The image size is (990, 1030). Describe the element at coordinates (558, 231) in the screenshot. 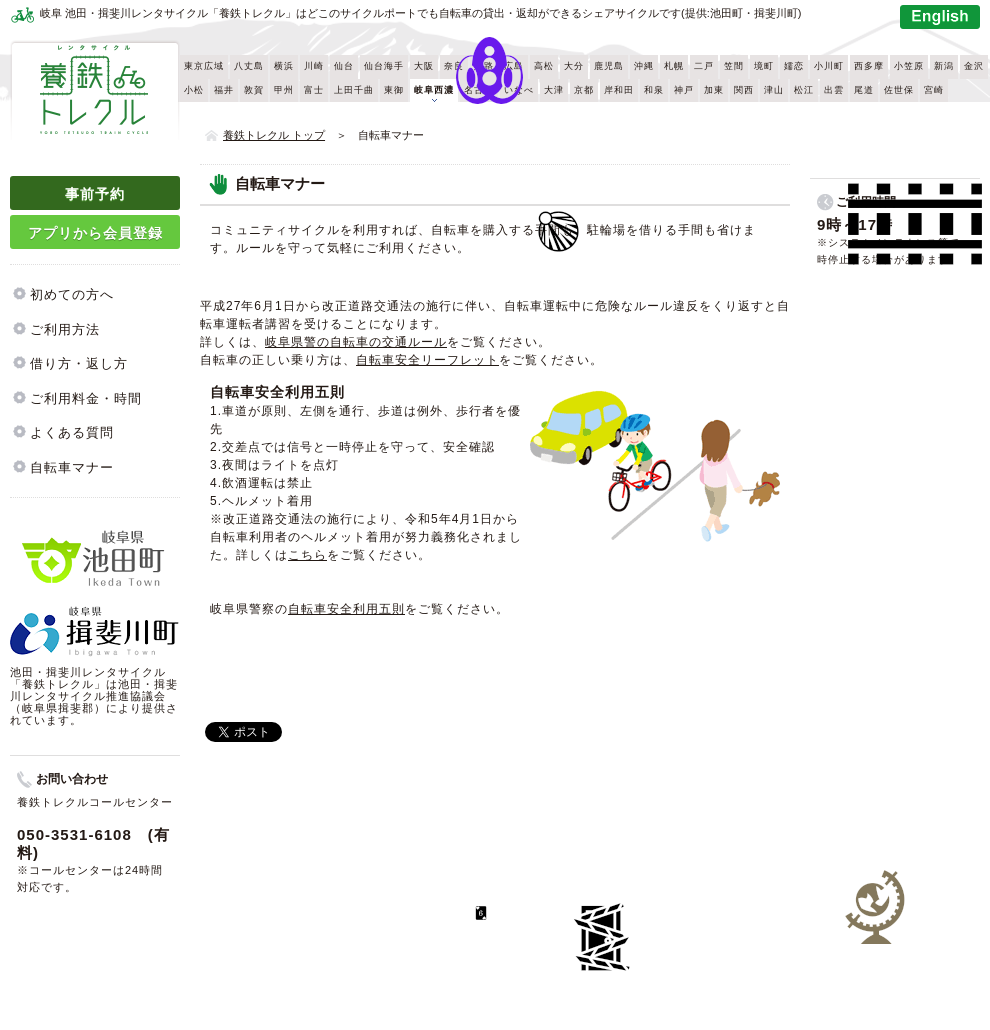

I see `extract resources or energy in a game` at that location.